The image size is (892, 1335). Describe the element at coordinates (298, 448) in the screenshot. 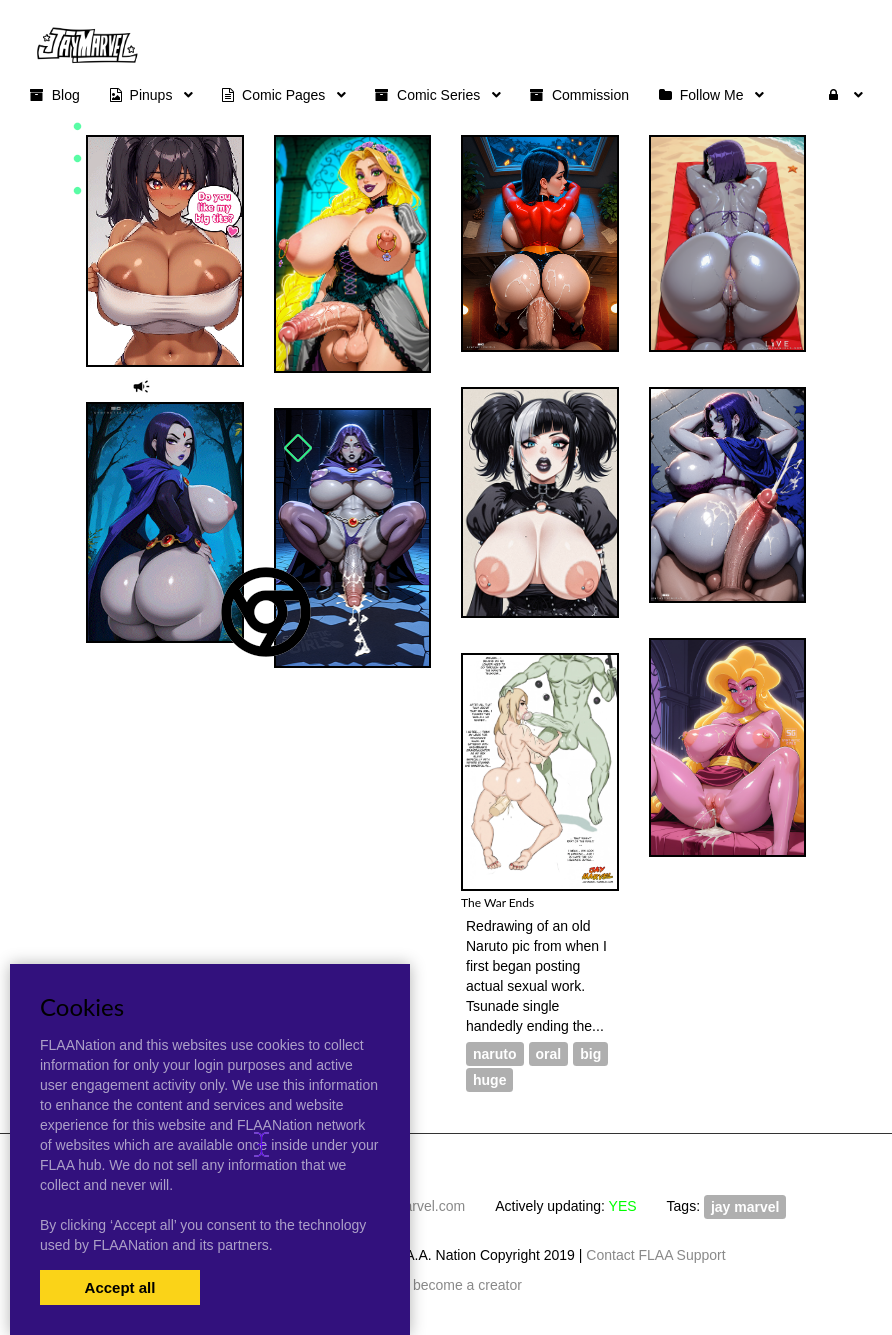

I see `indicates premium or pro feature` at that location.